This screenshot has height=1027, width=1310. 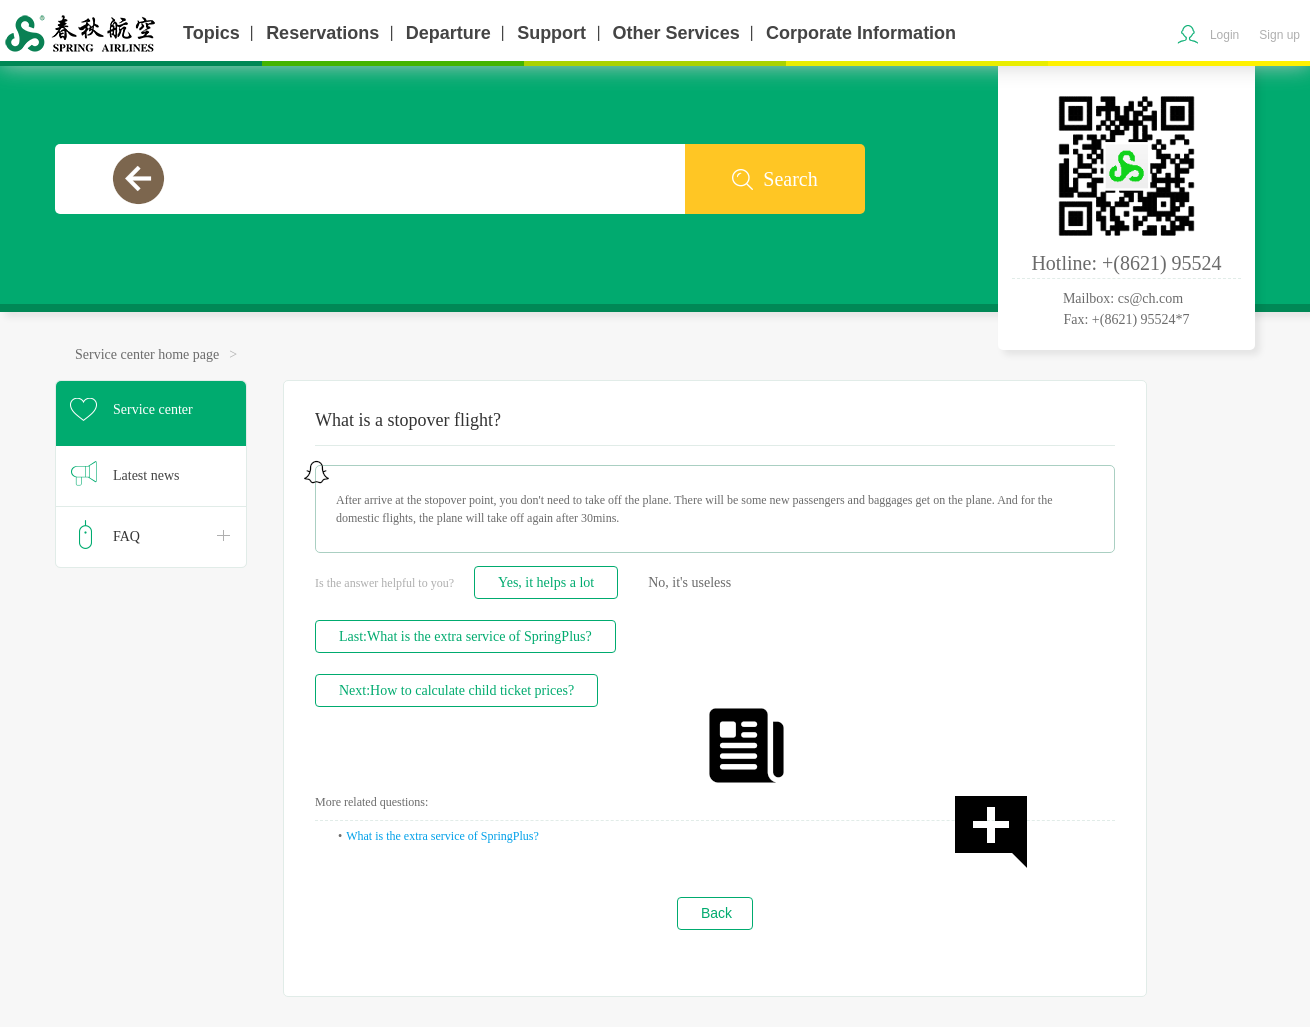 What do you see at coordinates (138, 178) in the screenshot?
I see `go back to the previous screen` at bounding box center [138, 178].